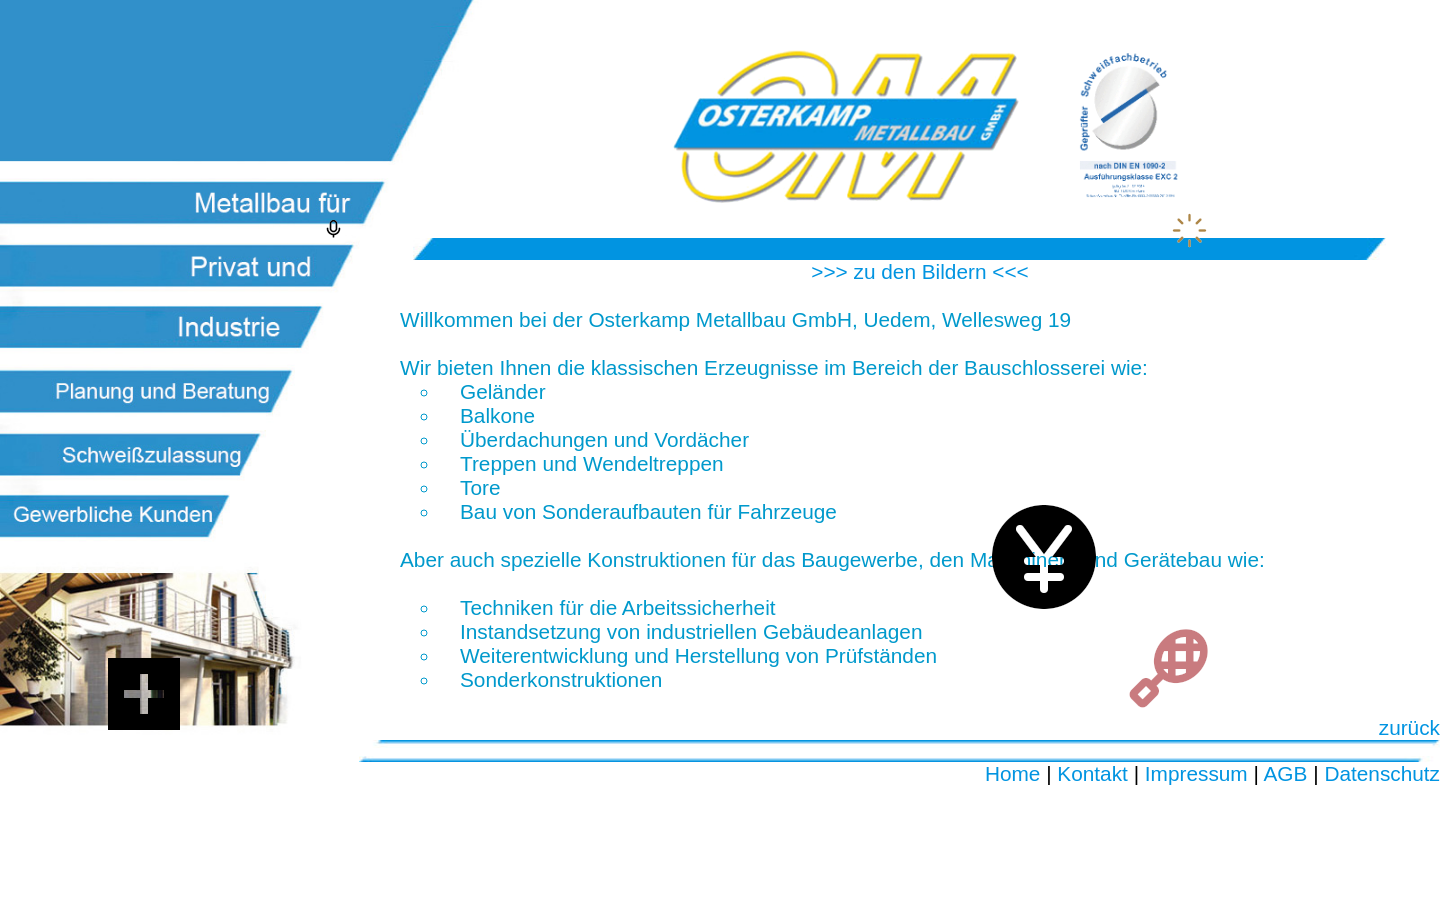 The width and height of the screenshot is (1440, 919). What do you see at coordinates (333, 228) in the screenshot?
I see `tap to start voice recording` at bounding box center [333, 228].